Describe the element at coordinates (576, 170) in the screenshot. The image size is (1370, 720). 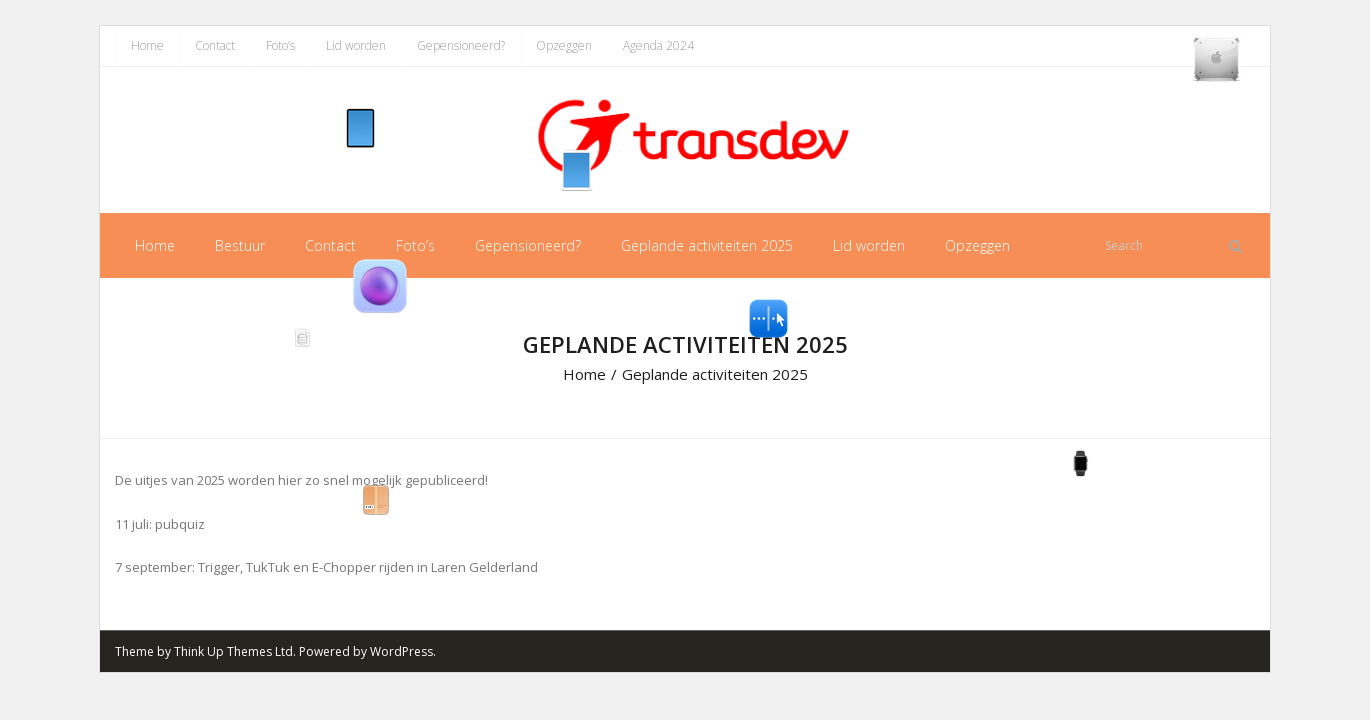
I see `indicates a connected iPad Air device` at that location.